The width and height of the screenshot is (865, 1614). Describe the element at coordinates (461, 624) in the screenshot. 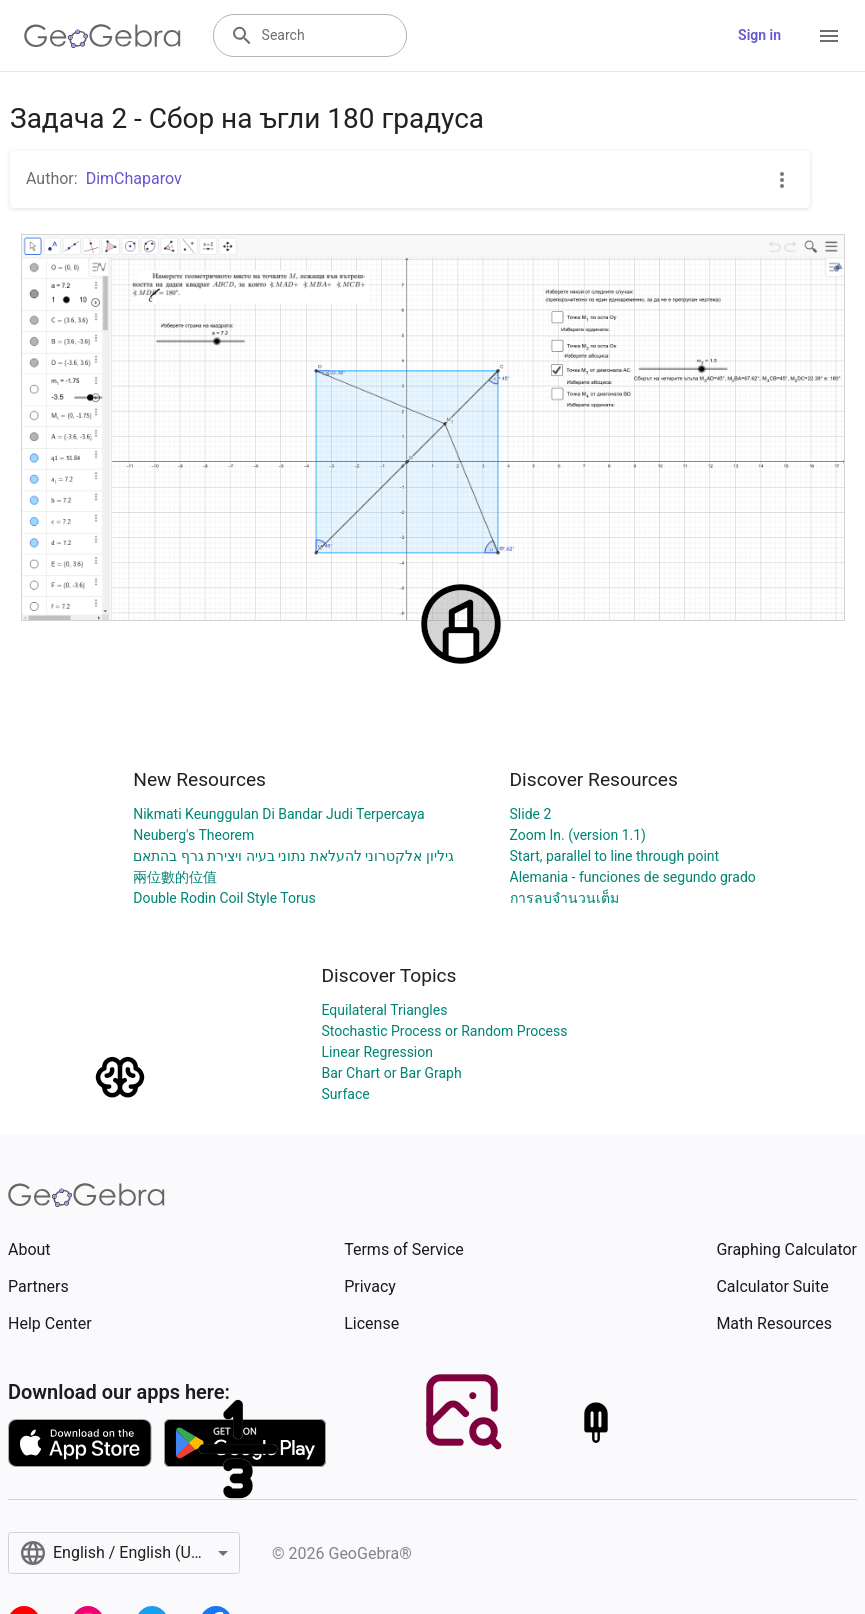

I see `activate highlighter tool for text markup` at that location.